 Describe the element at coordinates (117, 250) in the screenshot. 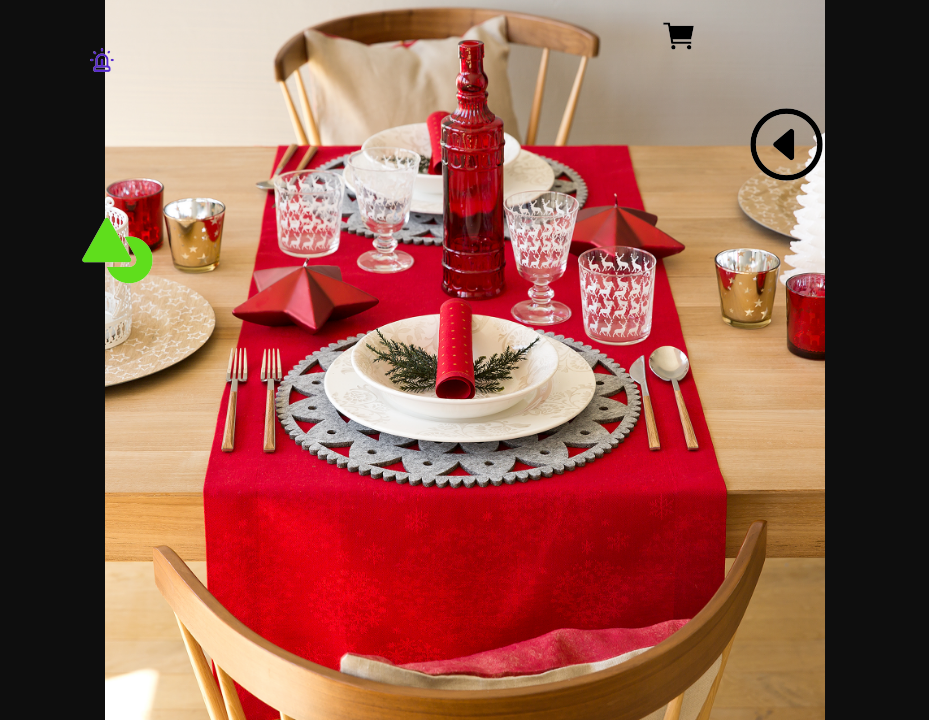

I see `access shape tools or drawing options` at that location.